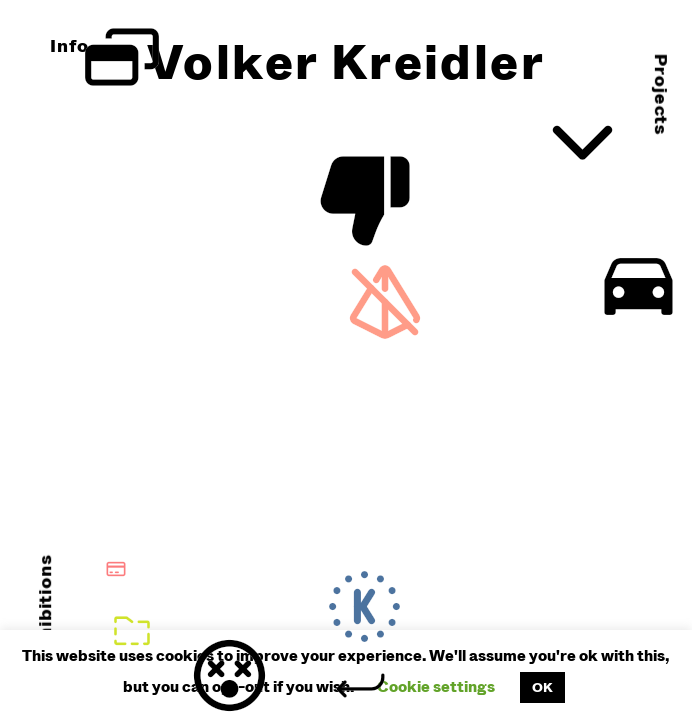 This screenshot has height=720, width=692. I want to click on create a new folder, so click(132, 630).